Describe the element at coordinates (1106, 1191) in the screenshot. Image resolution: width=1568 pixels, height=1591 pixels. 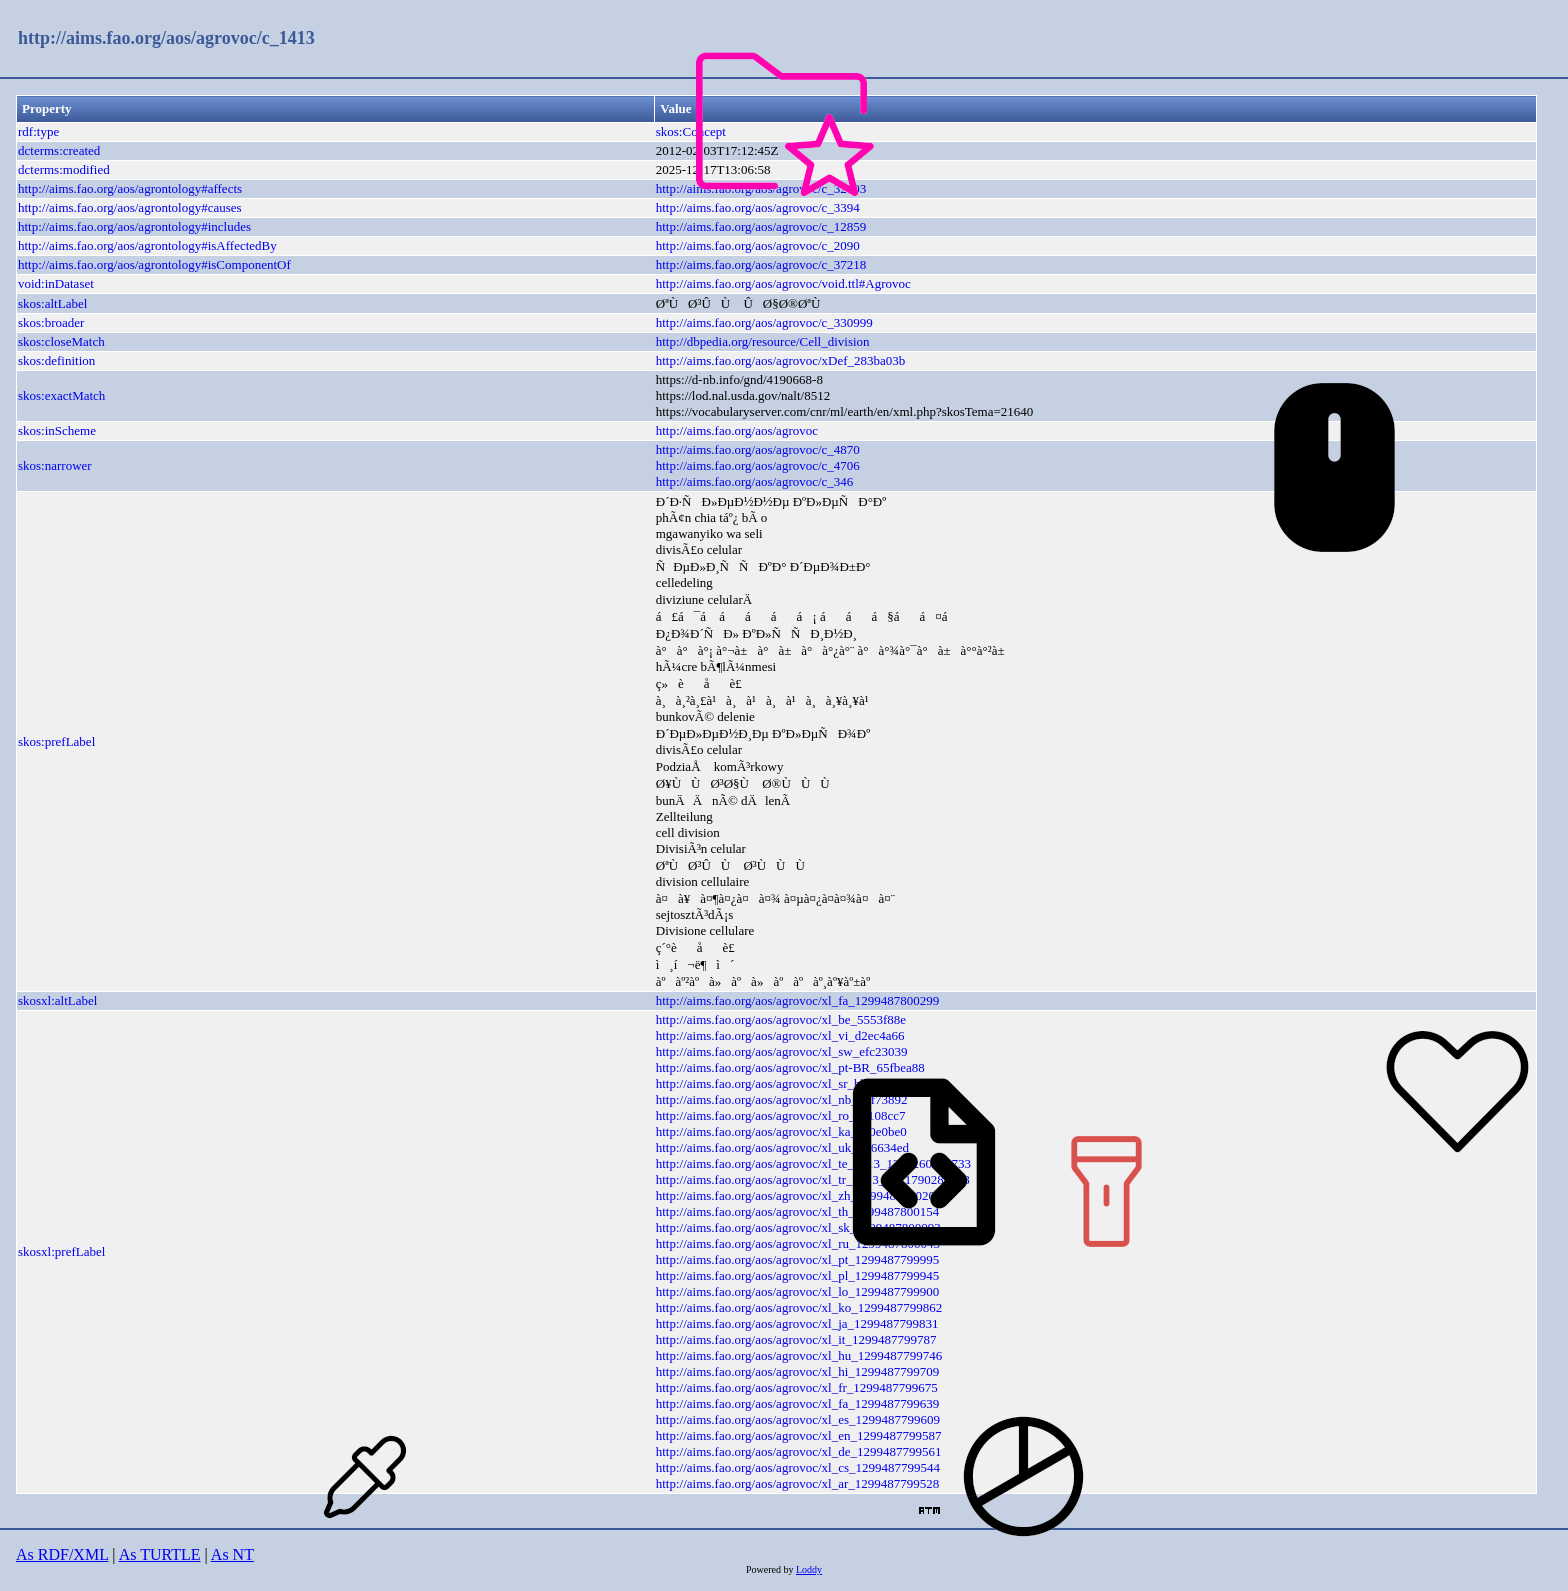
I see `toggle flashlight on or off` at that location.